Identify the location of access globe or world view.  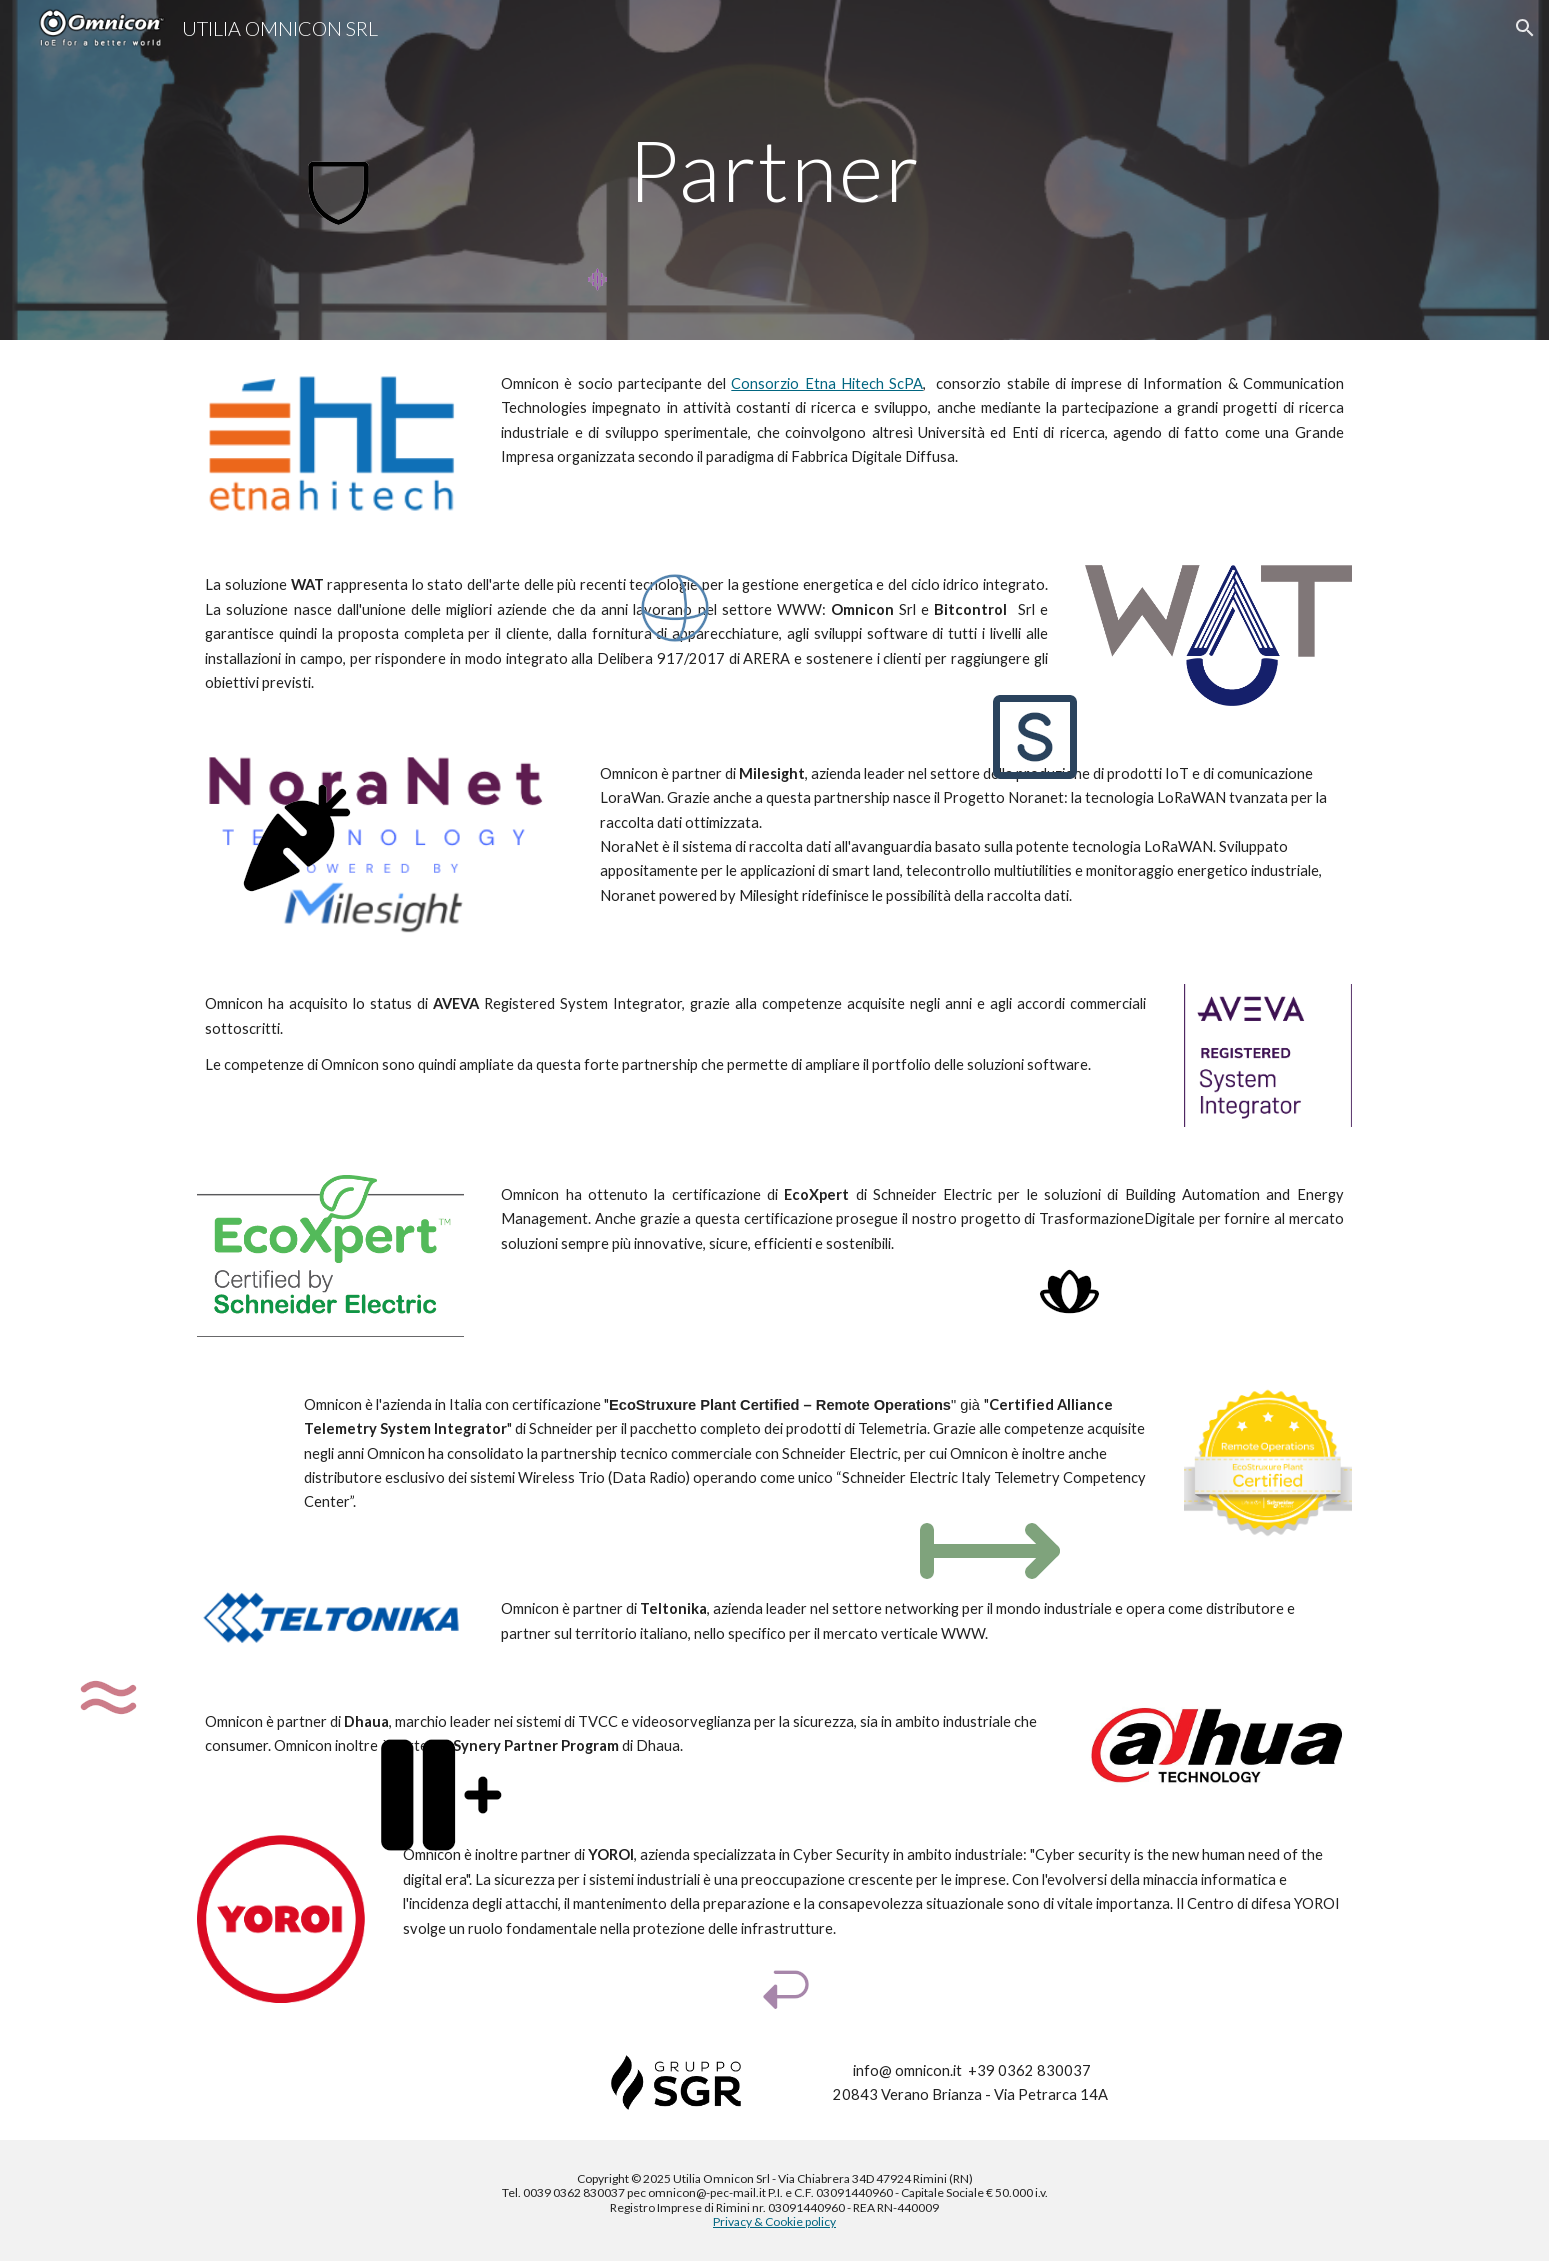
(675, 608).